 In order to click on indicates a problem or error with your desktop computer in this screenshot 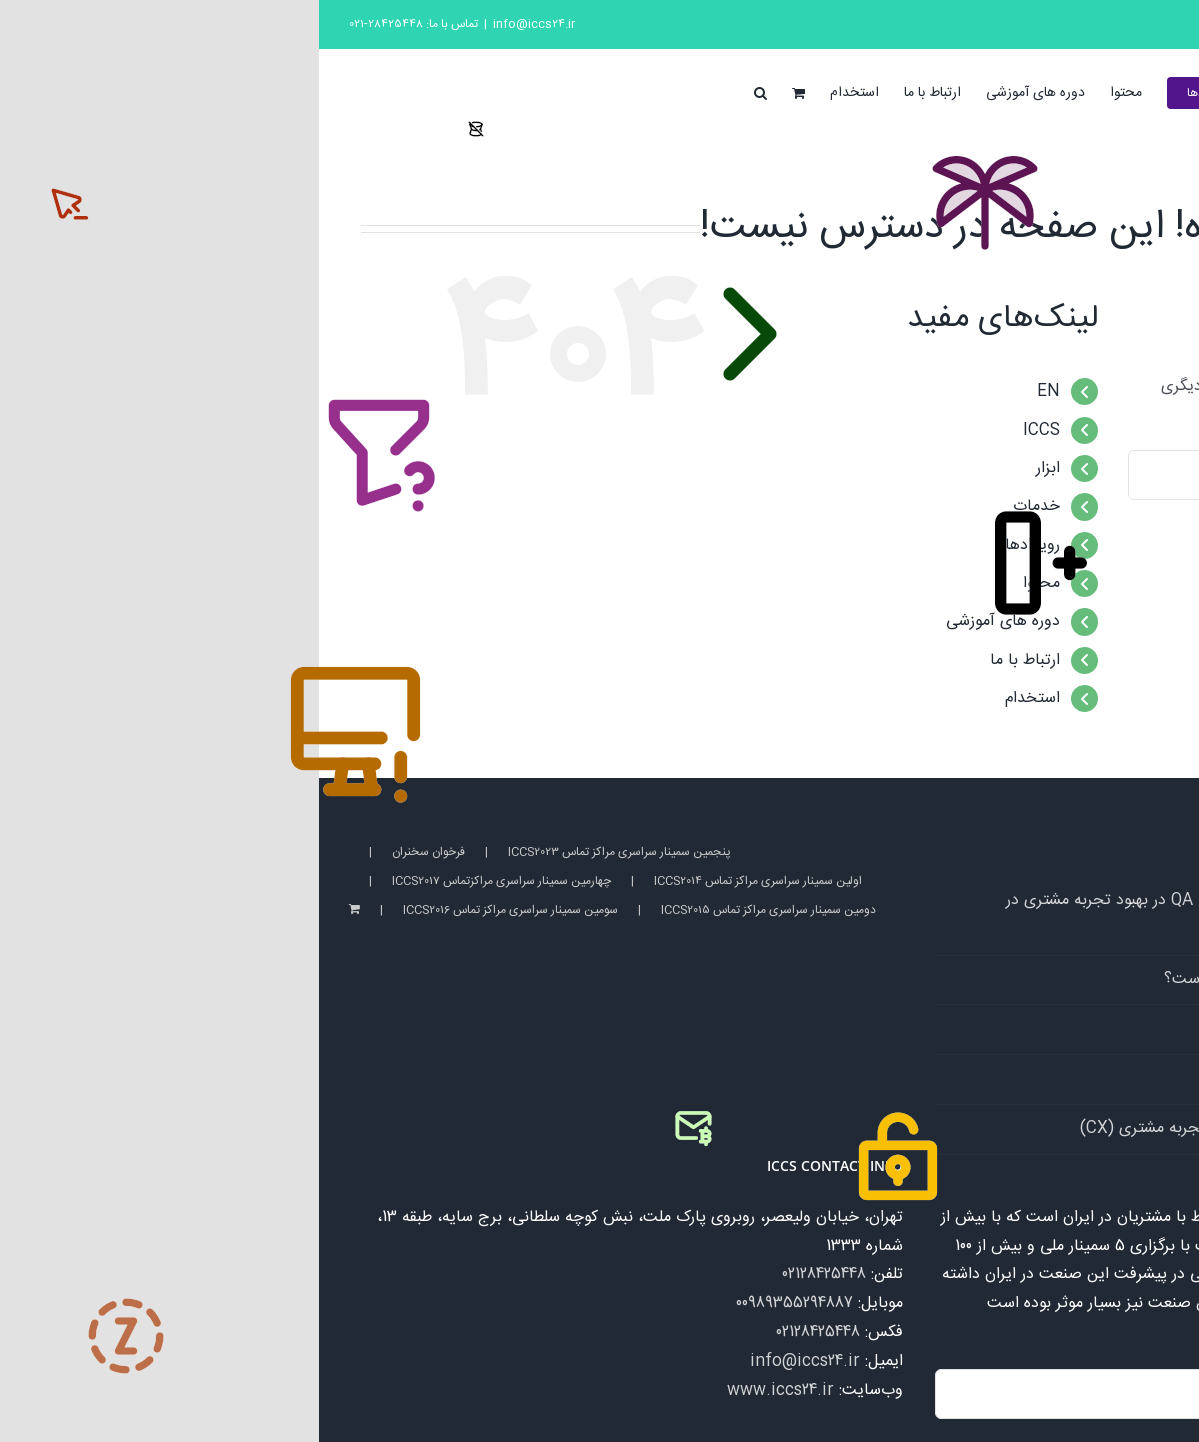, I will do `click(355, 731)`.